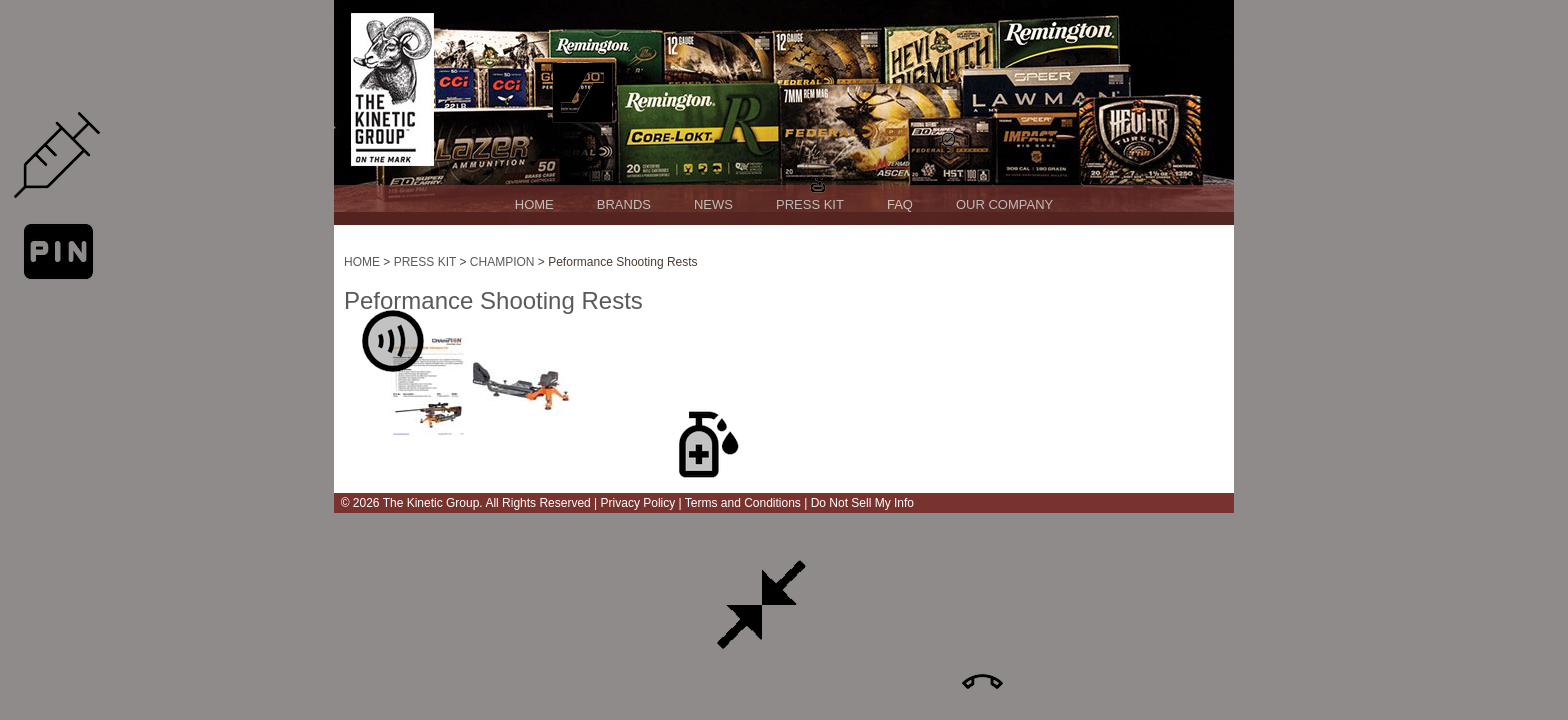 The image size is (1568, 720). Describe the element at coordinates (761, 604) in the screenshot. I see `exit fullscreen mode` at that location.